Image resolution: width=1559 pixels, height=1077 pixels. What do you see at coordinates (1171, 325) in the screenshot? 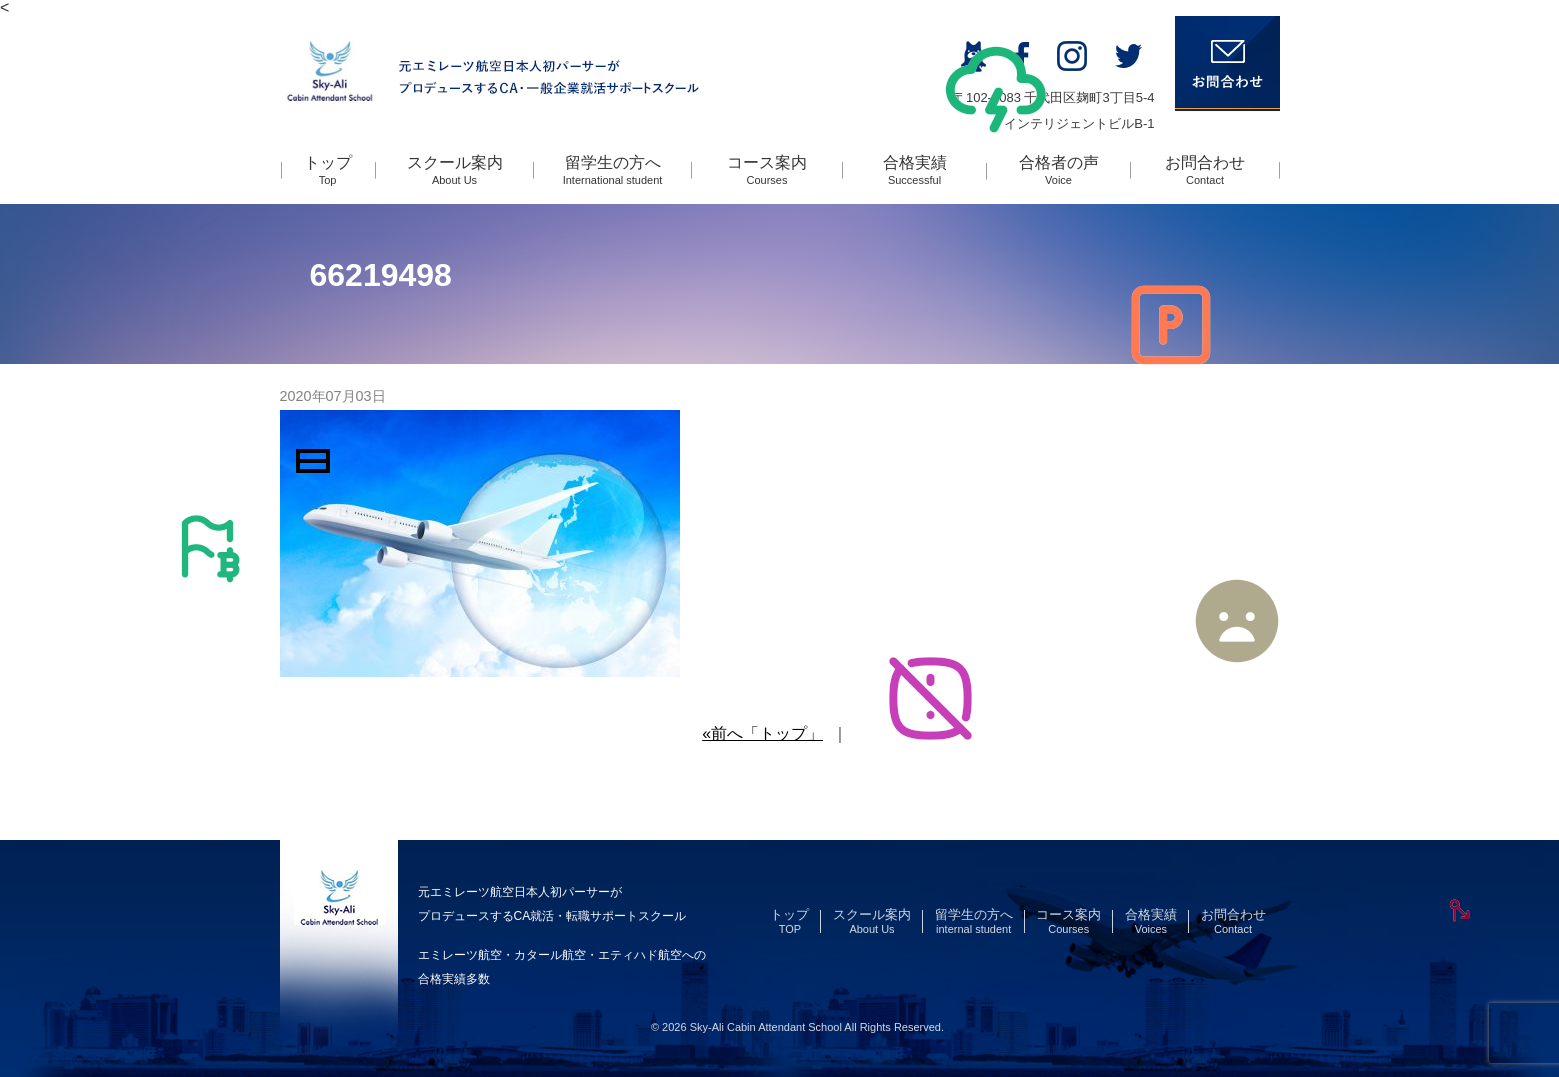
I see `parking location or services` at bounding box center [1171, 325].